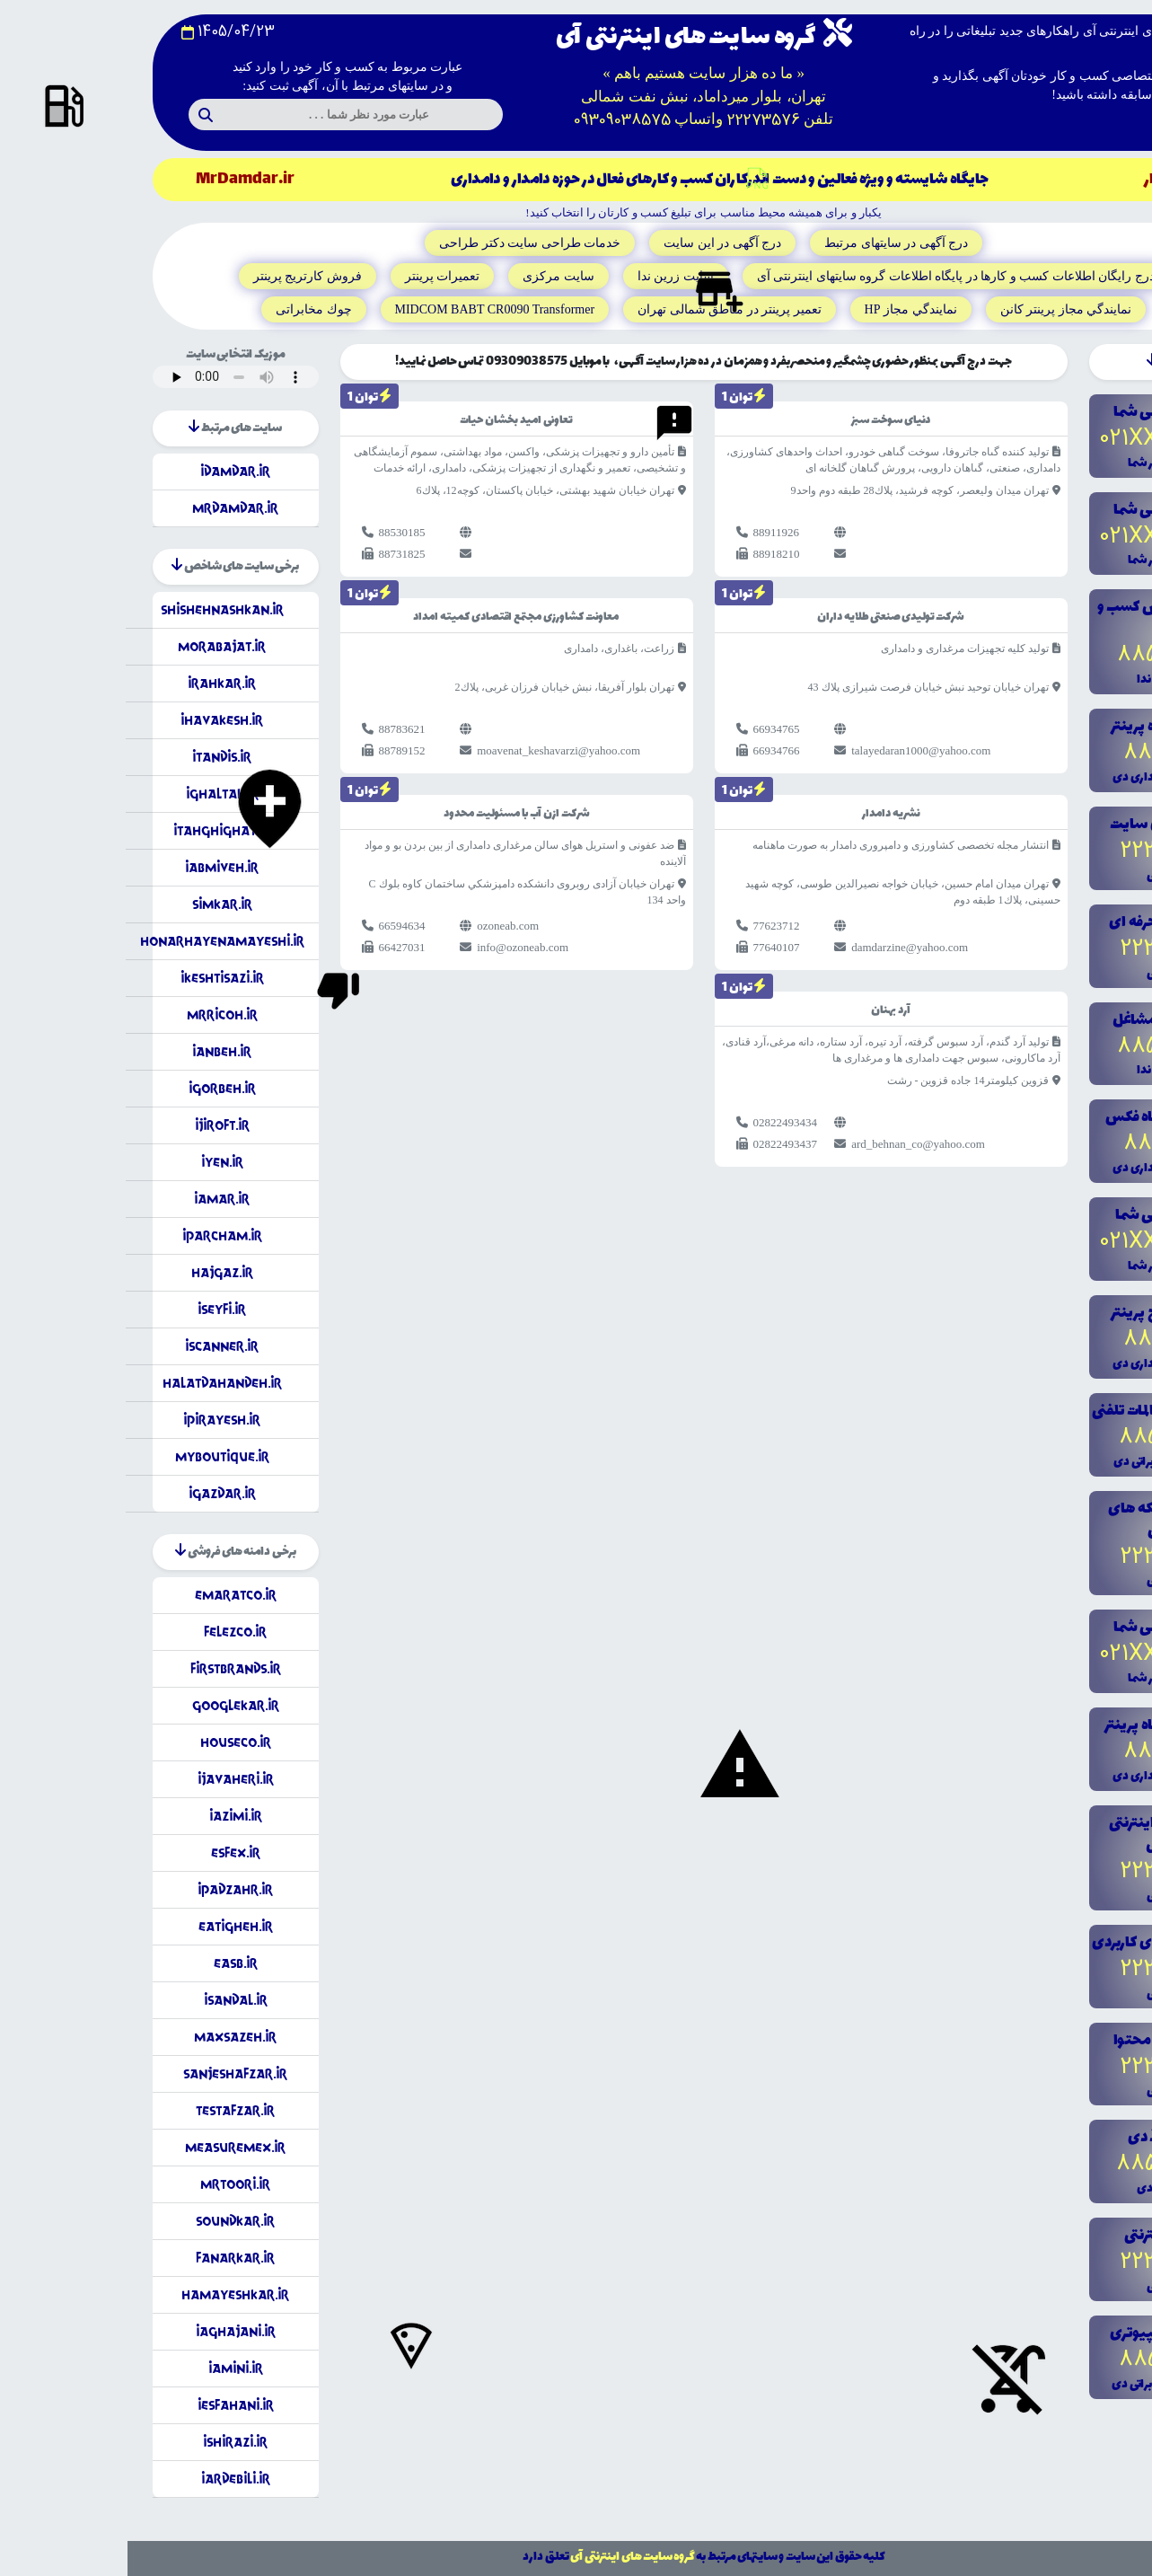 This screenshot has width=1152, height=2576. I want to click on dislike or downvote content, so click(339, 990).